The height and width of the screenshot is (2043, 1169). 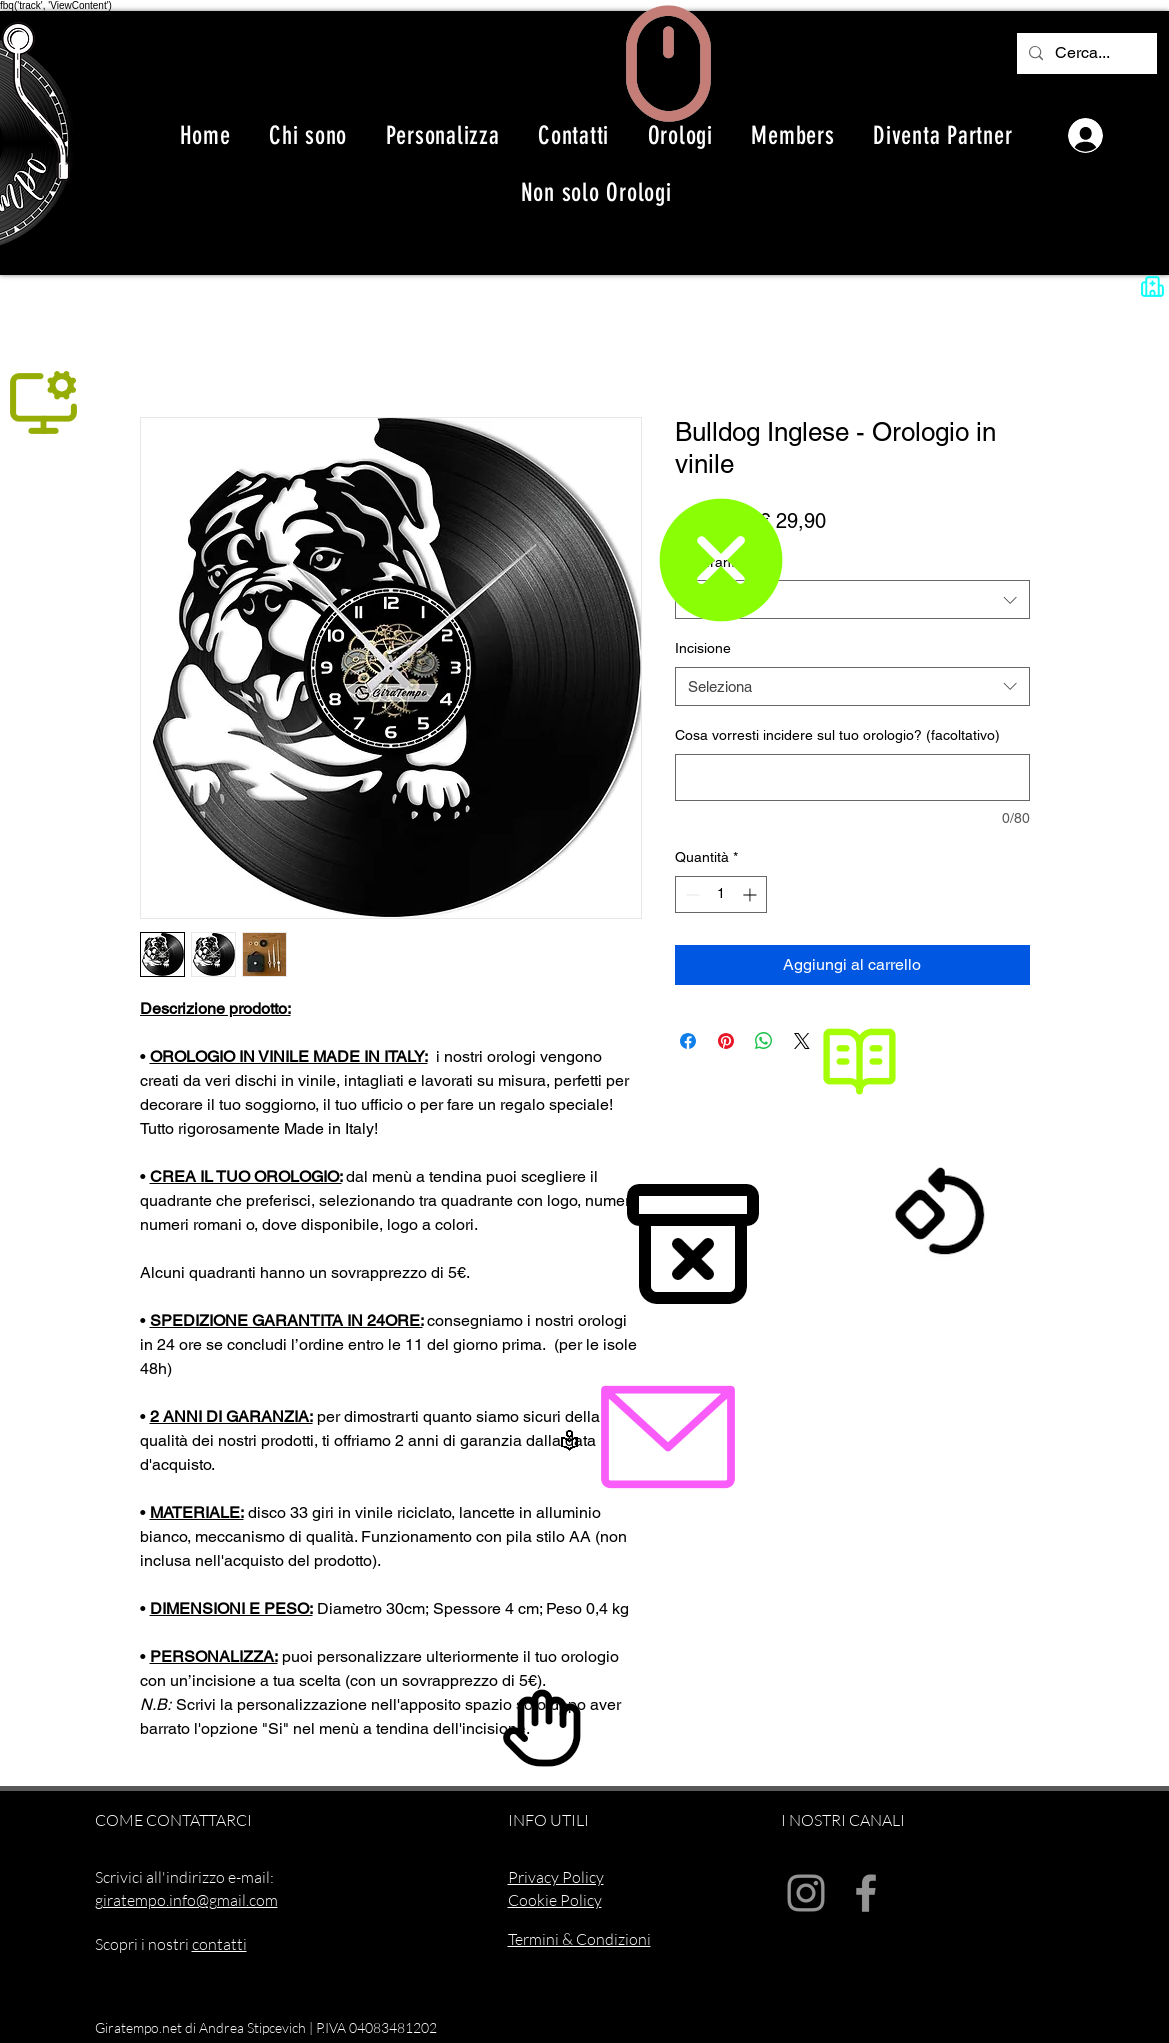 What do you see at coordinates (668, 1437) in the screenshot?
I see `open your email inbox` at bounding box center [668, 1437].